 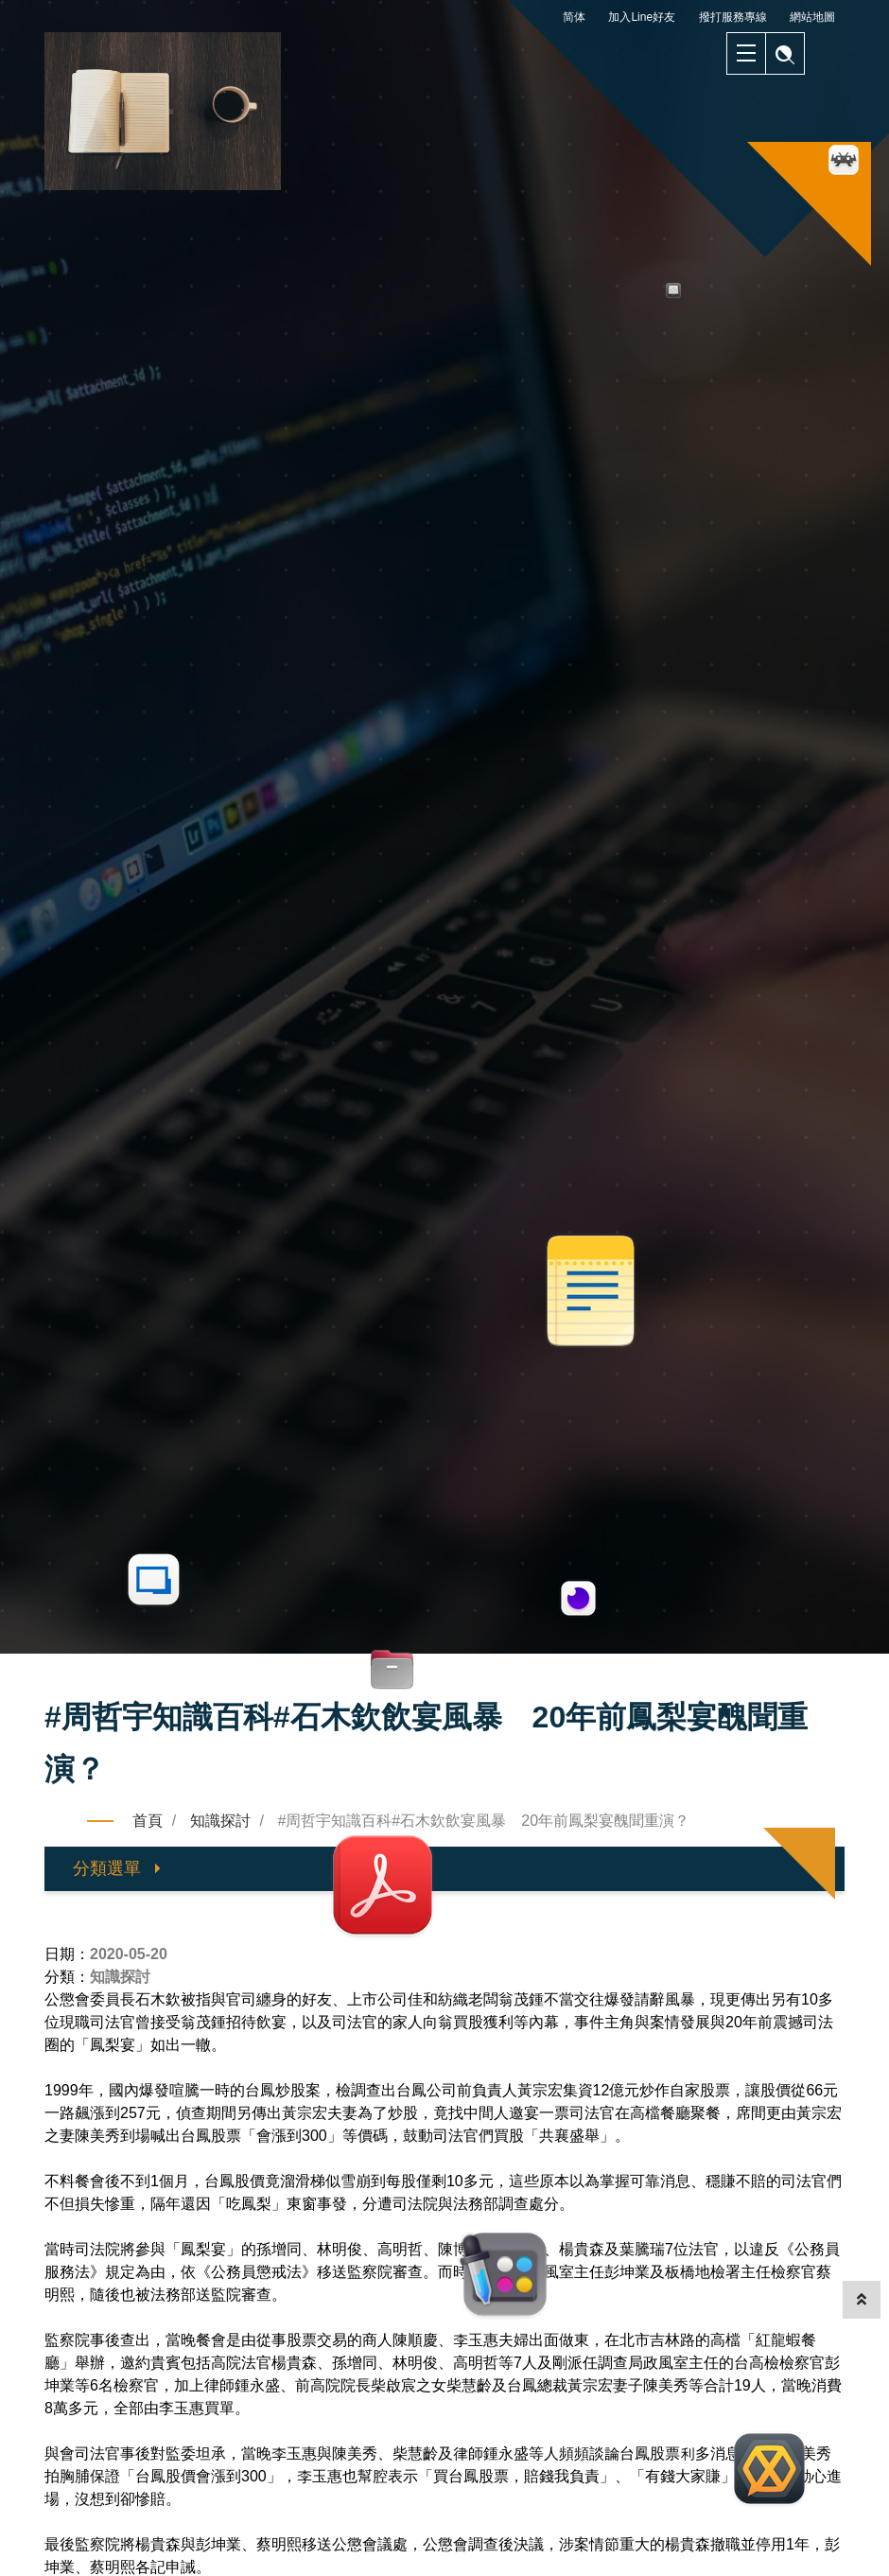 What do you see at coordinates (153, 1579) in the screenshot?
I see `open remote desktop manager` at bounding box center [153, 1579].